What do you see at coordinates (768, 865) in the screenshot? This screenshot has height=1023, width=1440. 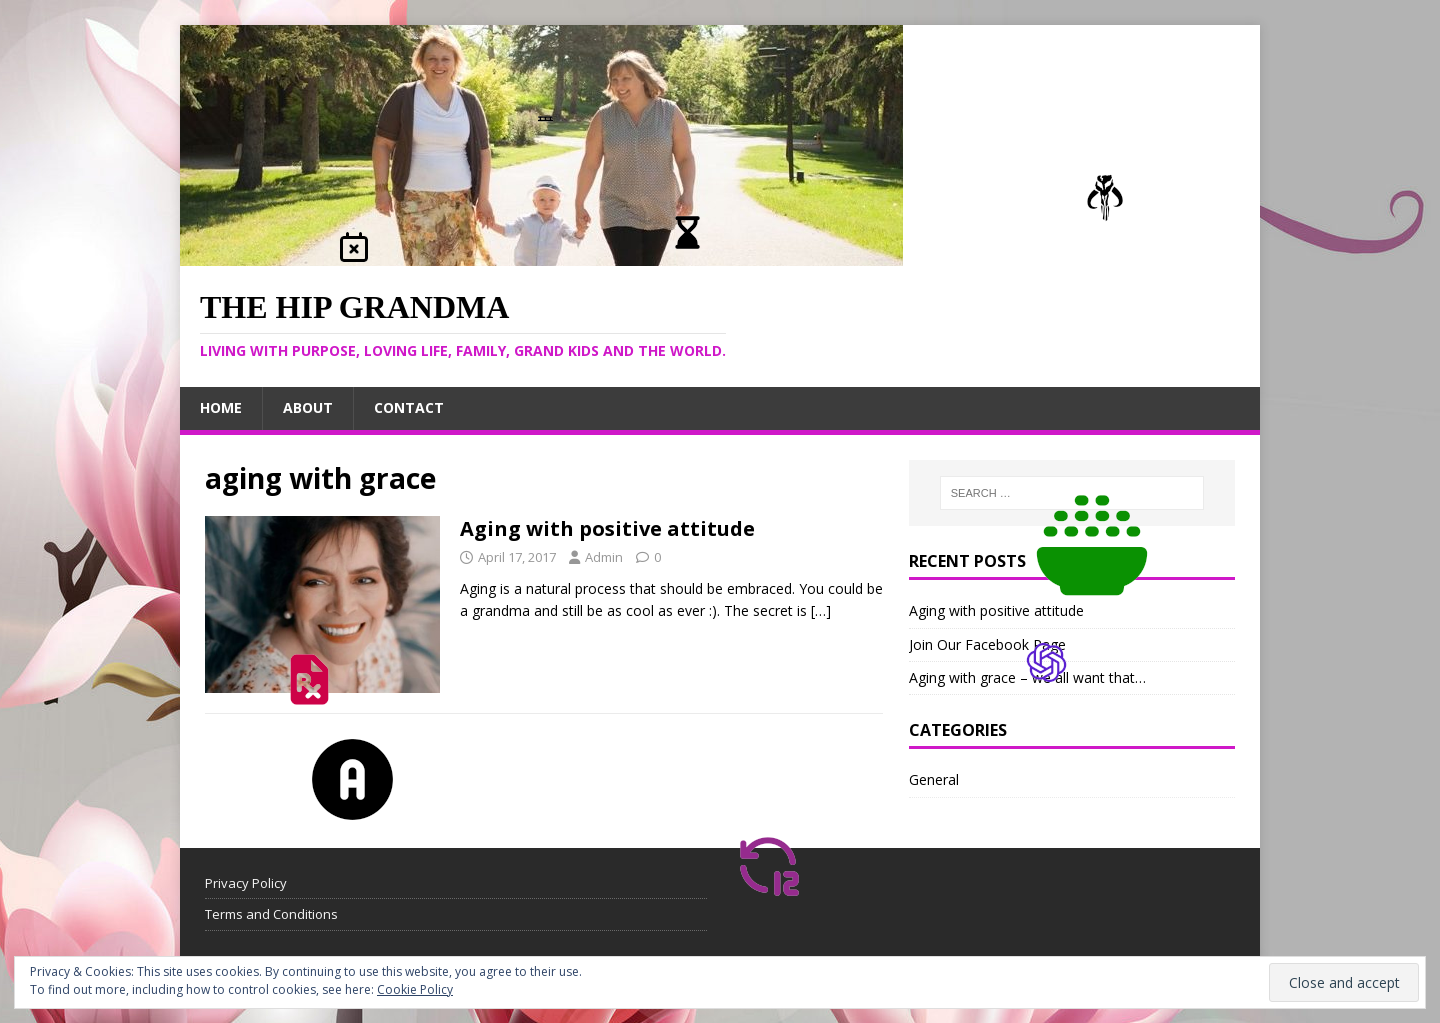 I see `switch to 12-hour time format` at bounding box center [768, 865].